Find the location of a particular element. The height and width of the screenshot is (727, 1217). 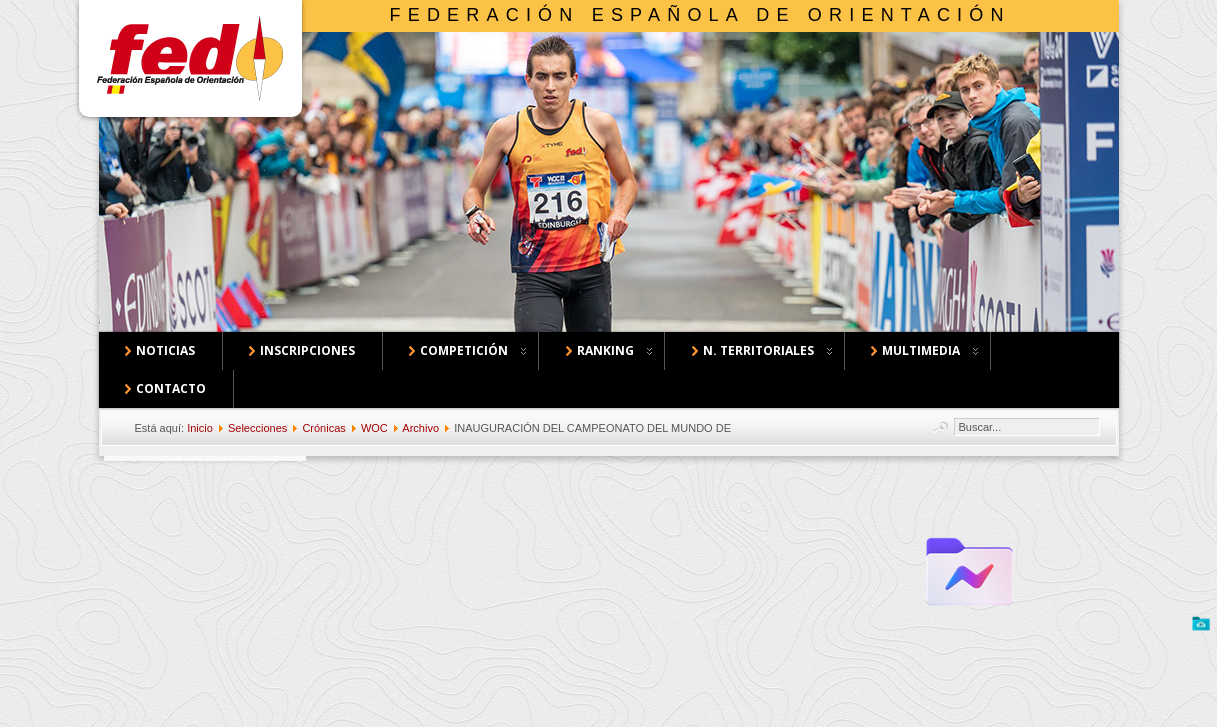

open messenger app folder is located at coordinates (969, 574).